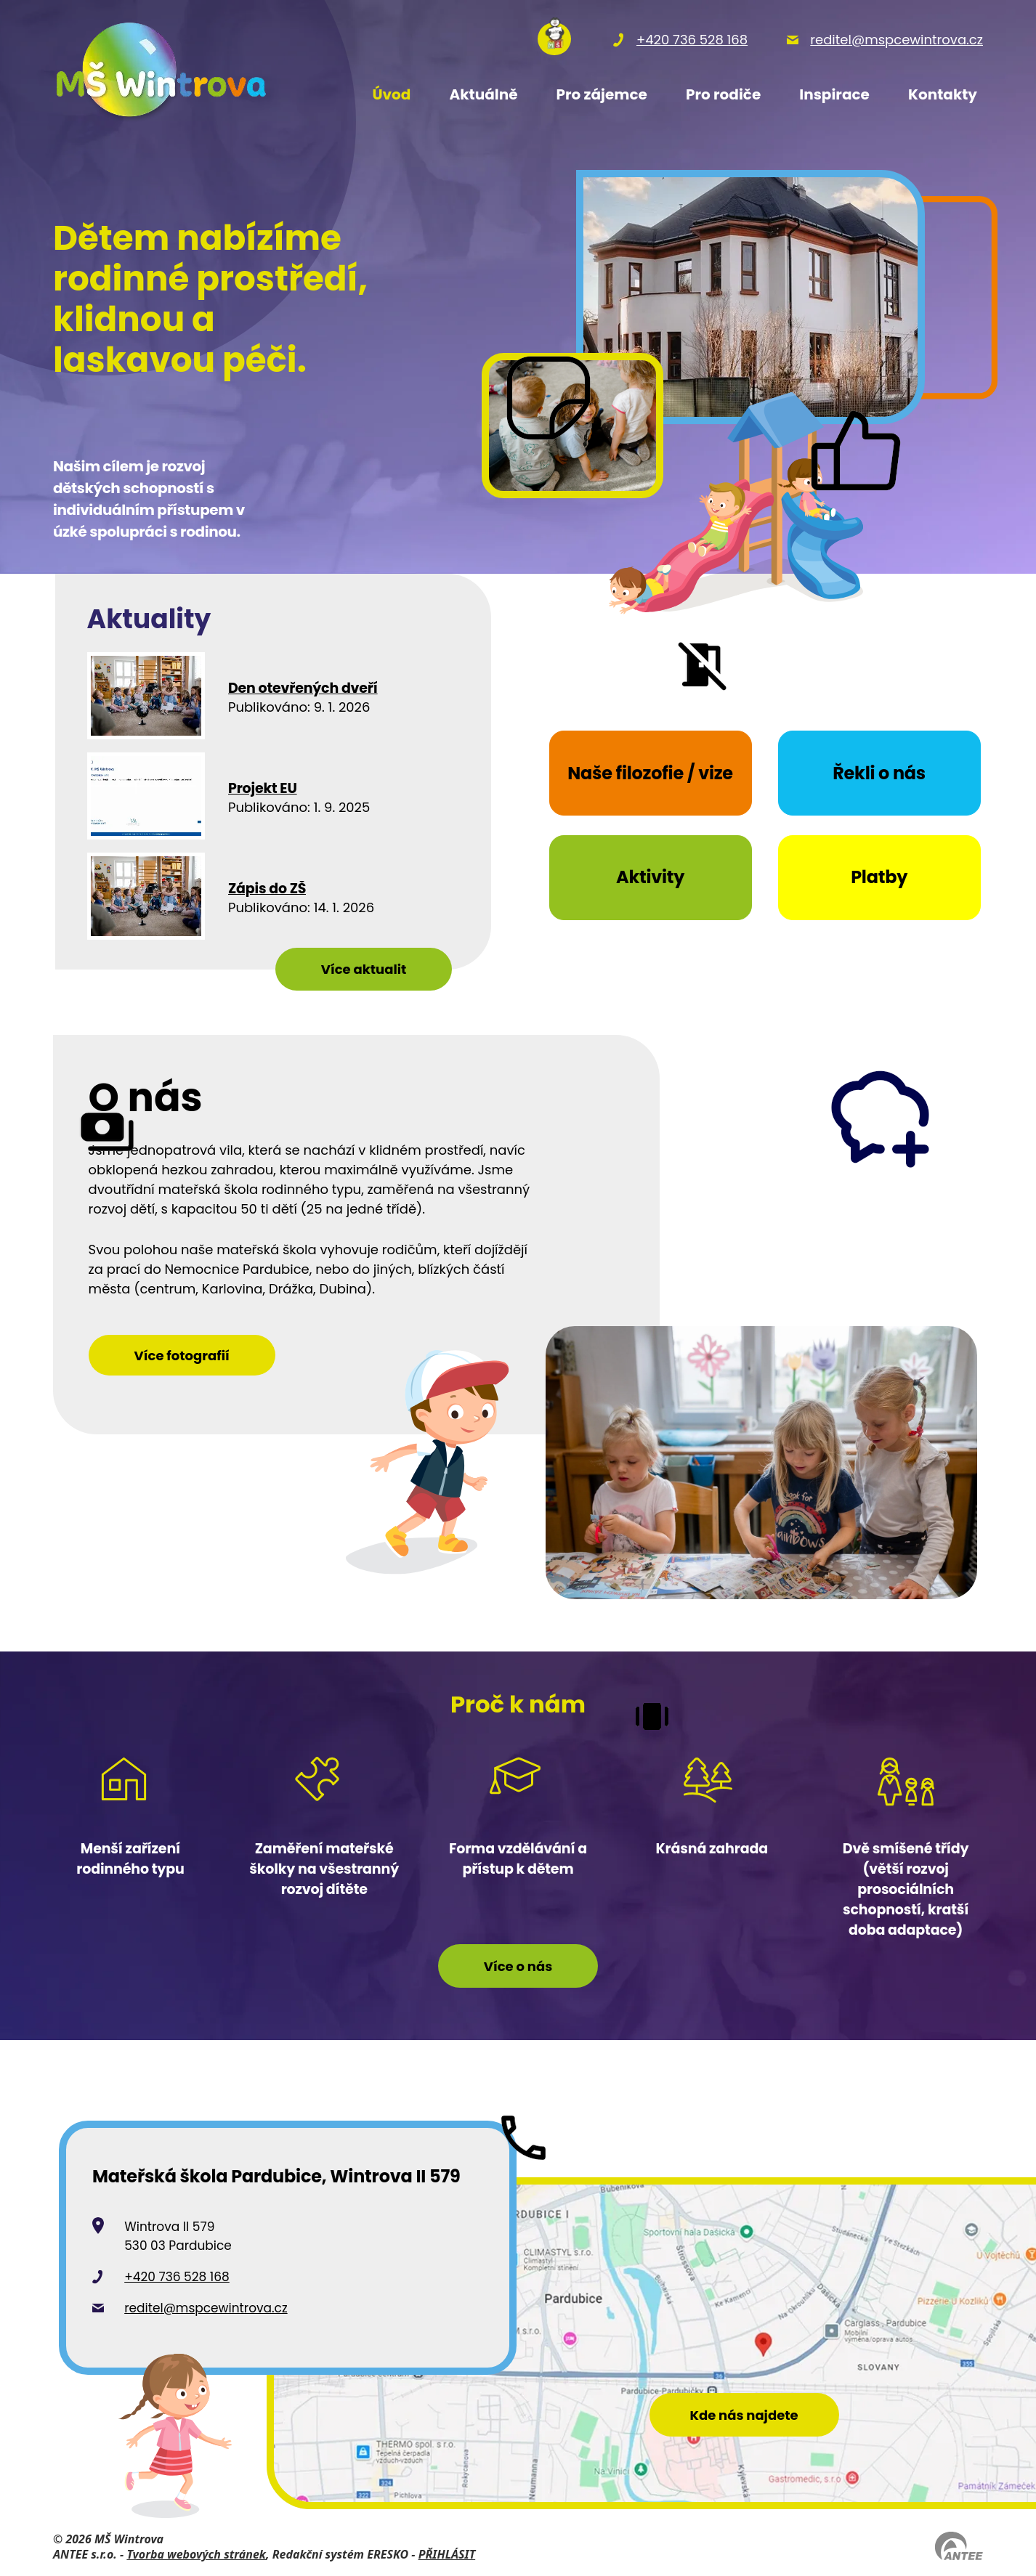 The width and height of the screenshot is (1036, 2576). What do you see at coordinates (703, 665) in the screenshot?
I see `no meeting room available` at bounding box center [703, 665].